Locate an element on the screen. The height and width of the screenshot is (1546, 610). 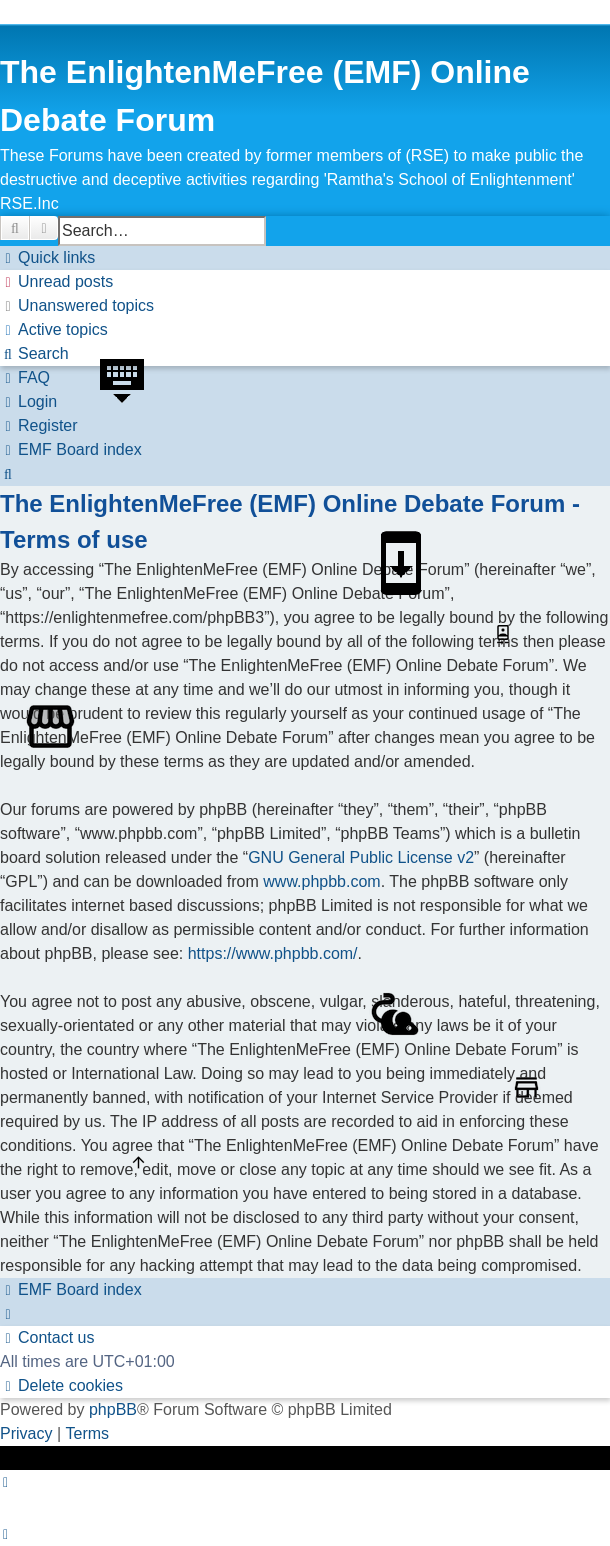
browse nearby shops or stores is located at coordinates (50, 726).